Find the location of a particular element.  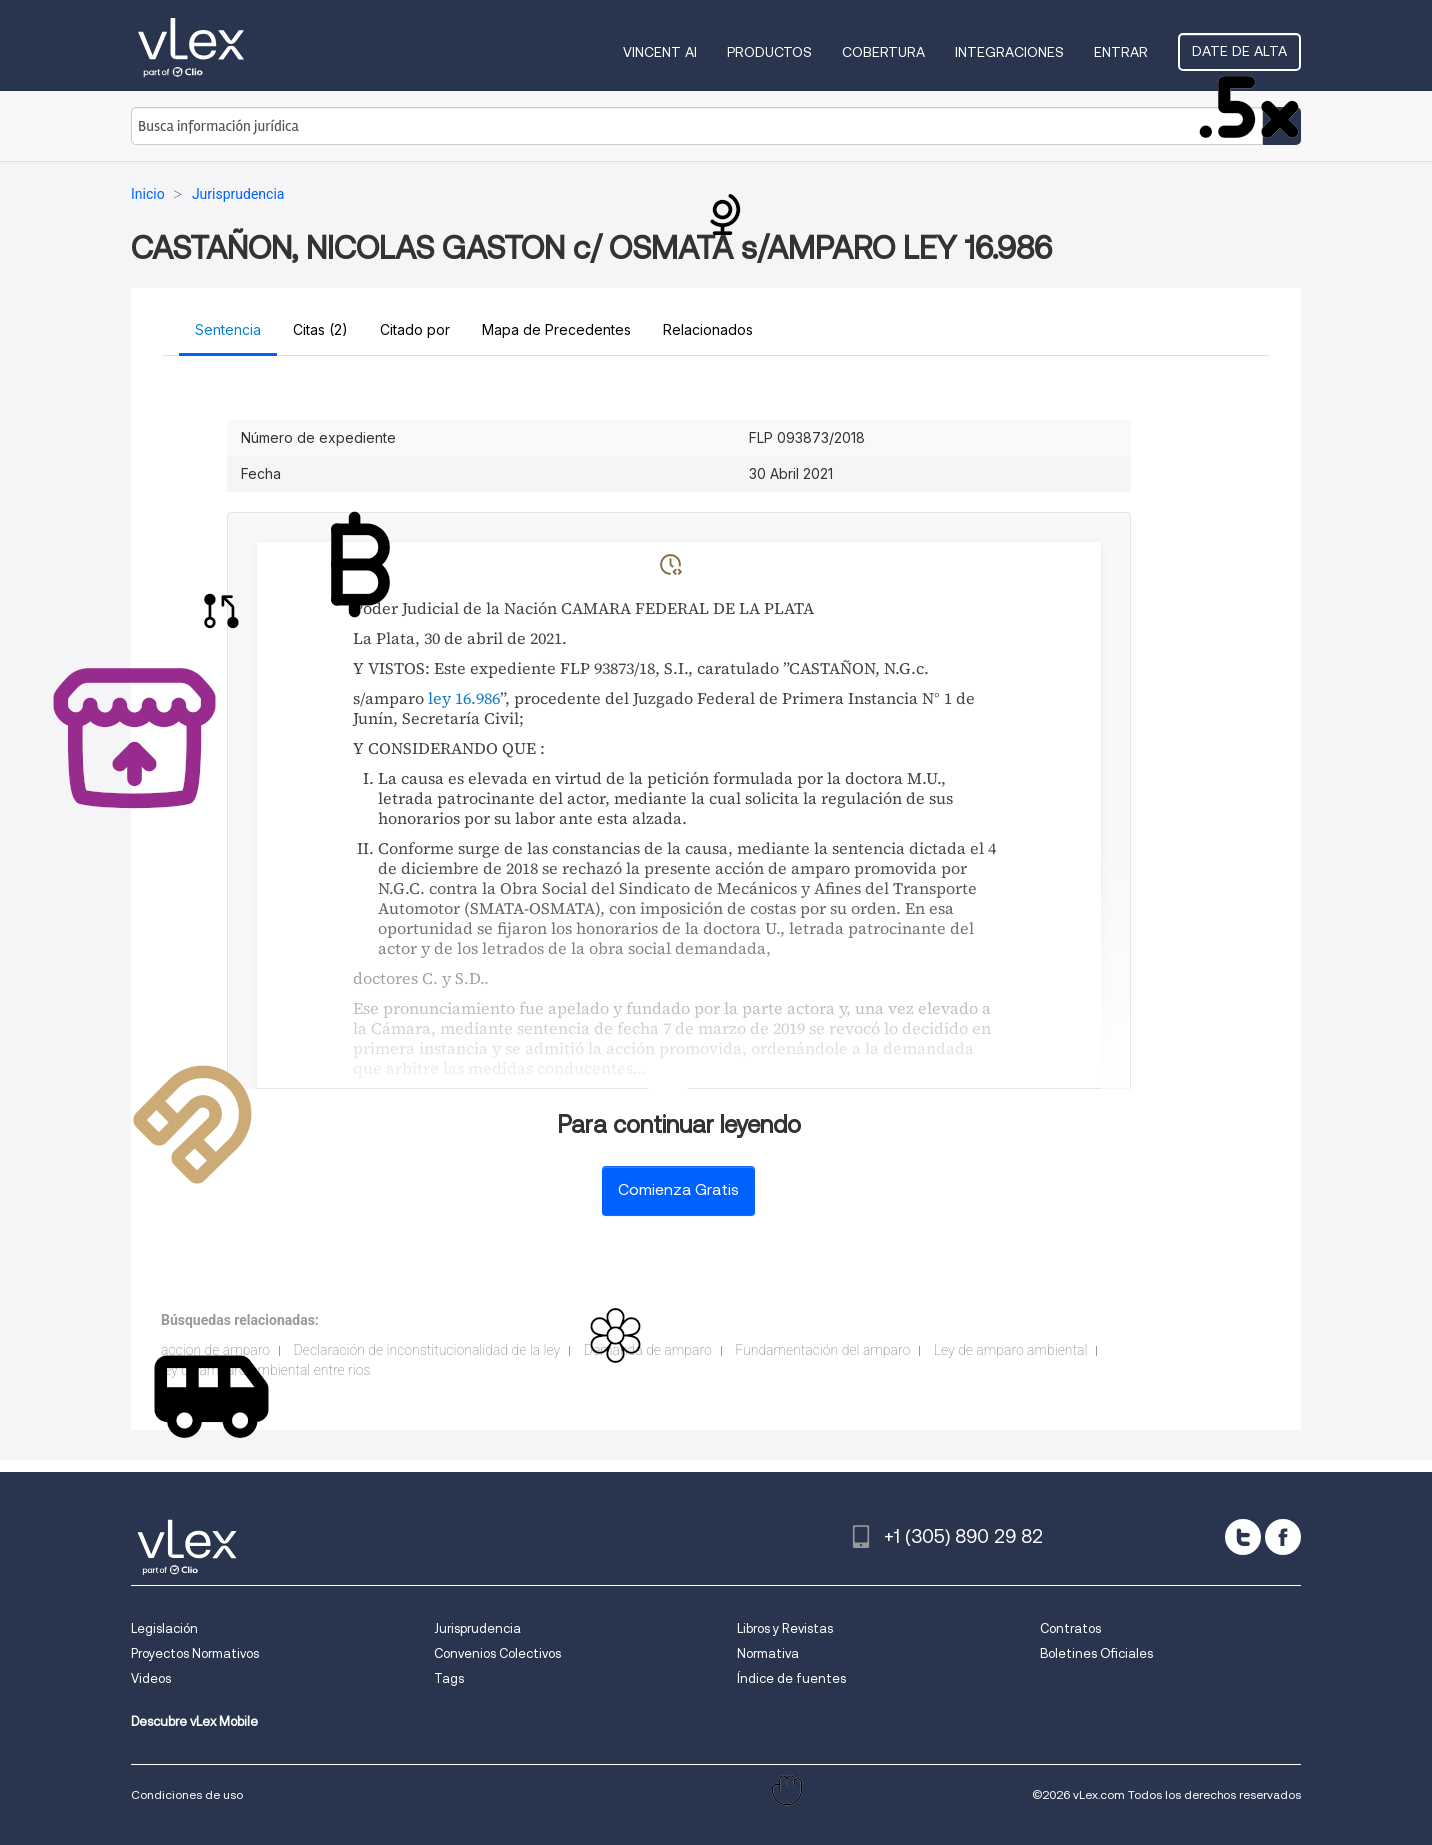

view or edit scheduled code execution is located at coordinates (670, 564).